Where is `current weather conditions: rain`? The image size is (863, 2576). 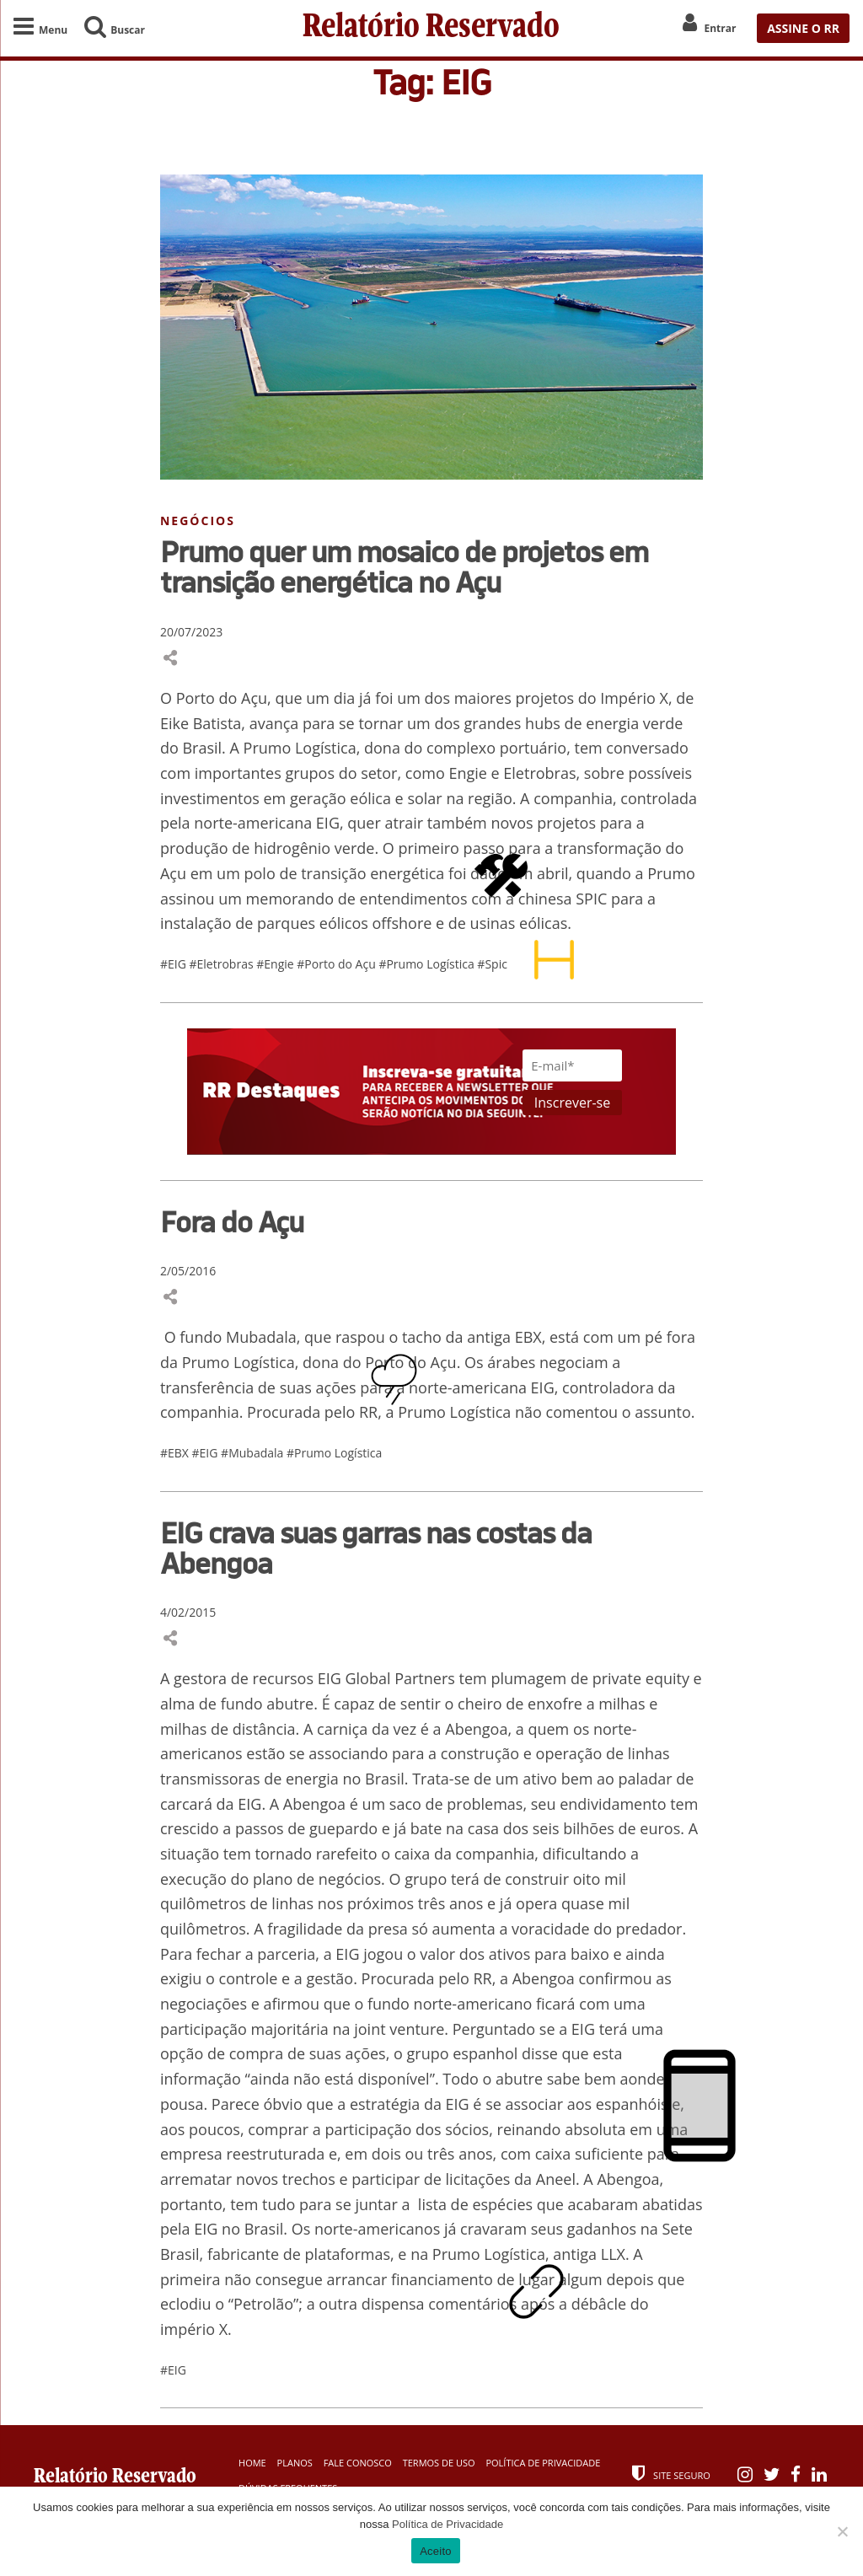 current weather conditions: rain is located at coordinates (394, 1378).